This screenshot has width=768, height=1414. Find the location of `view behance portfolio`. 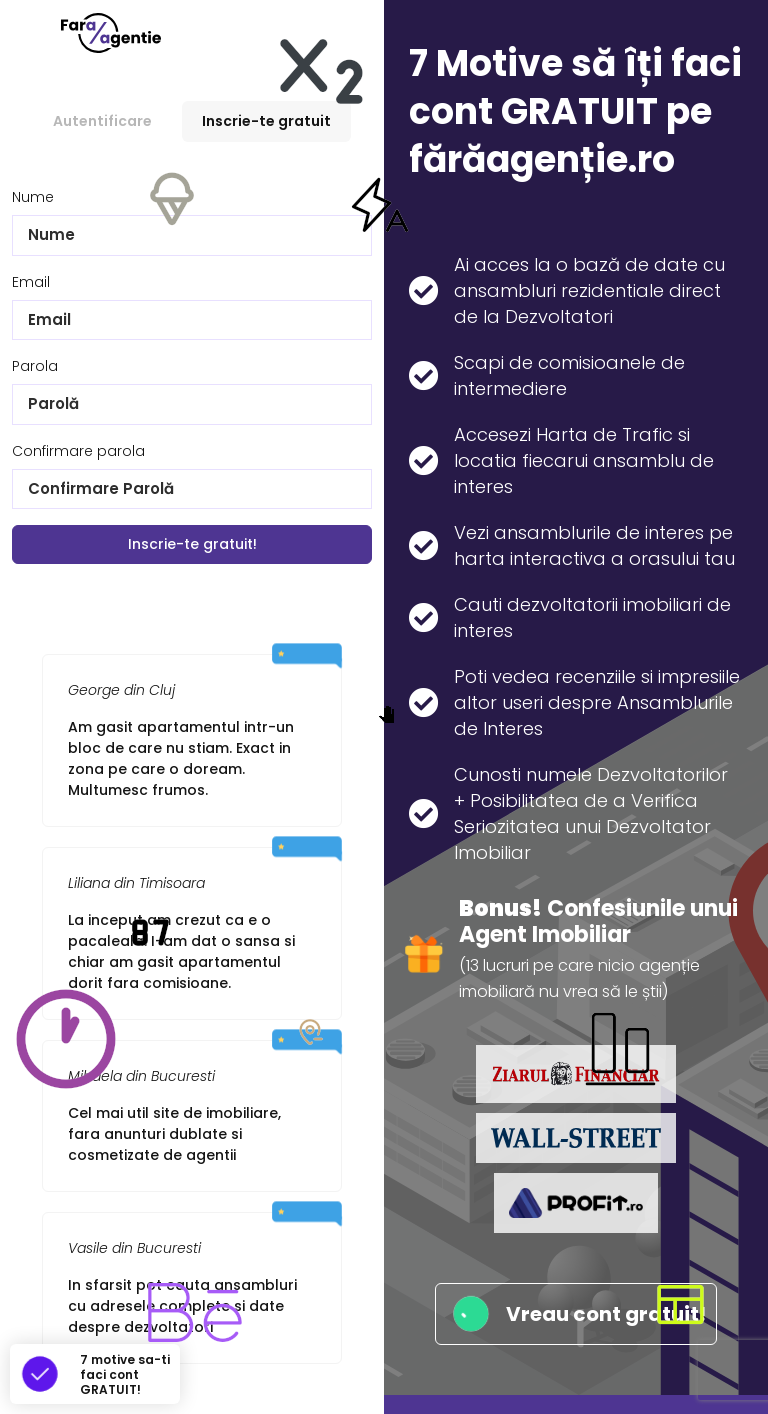

view behance portfolio is located at coordinates (191, 1312).